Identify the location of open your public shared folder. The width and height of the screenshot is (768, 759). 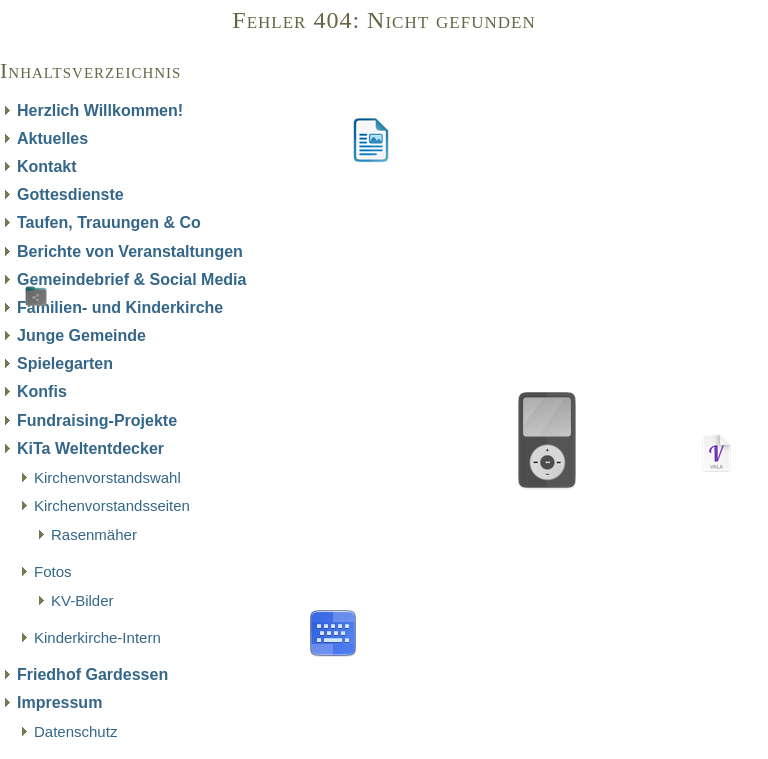
(36, 296).